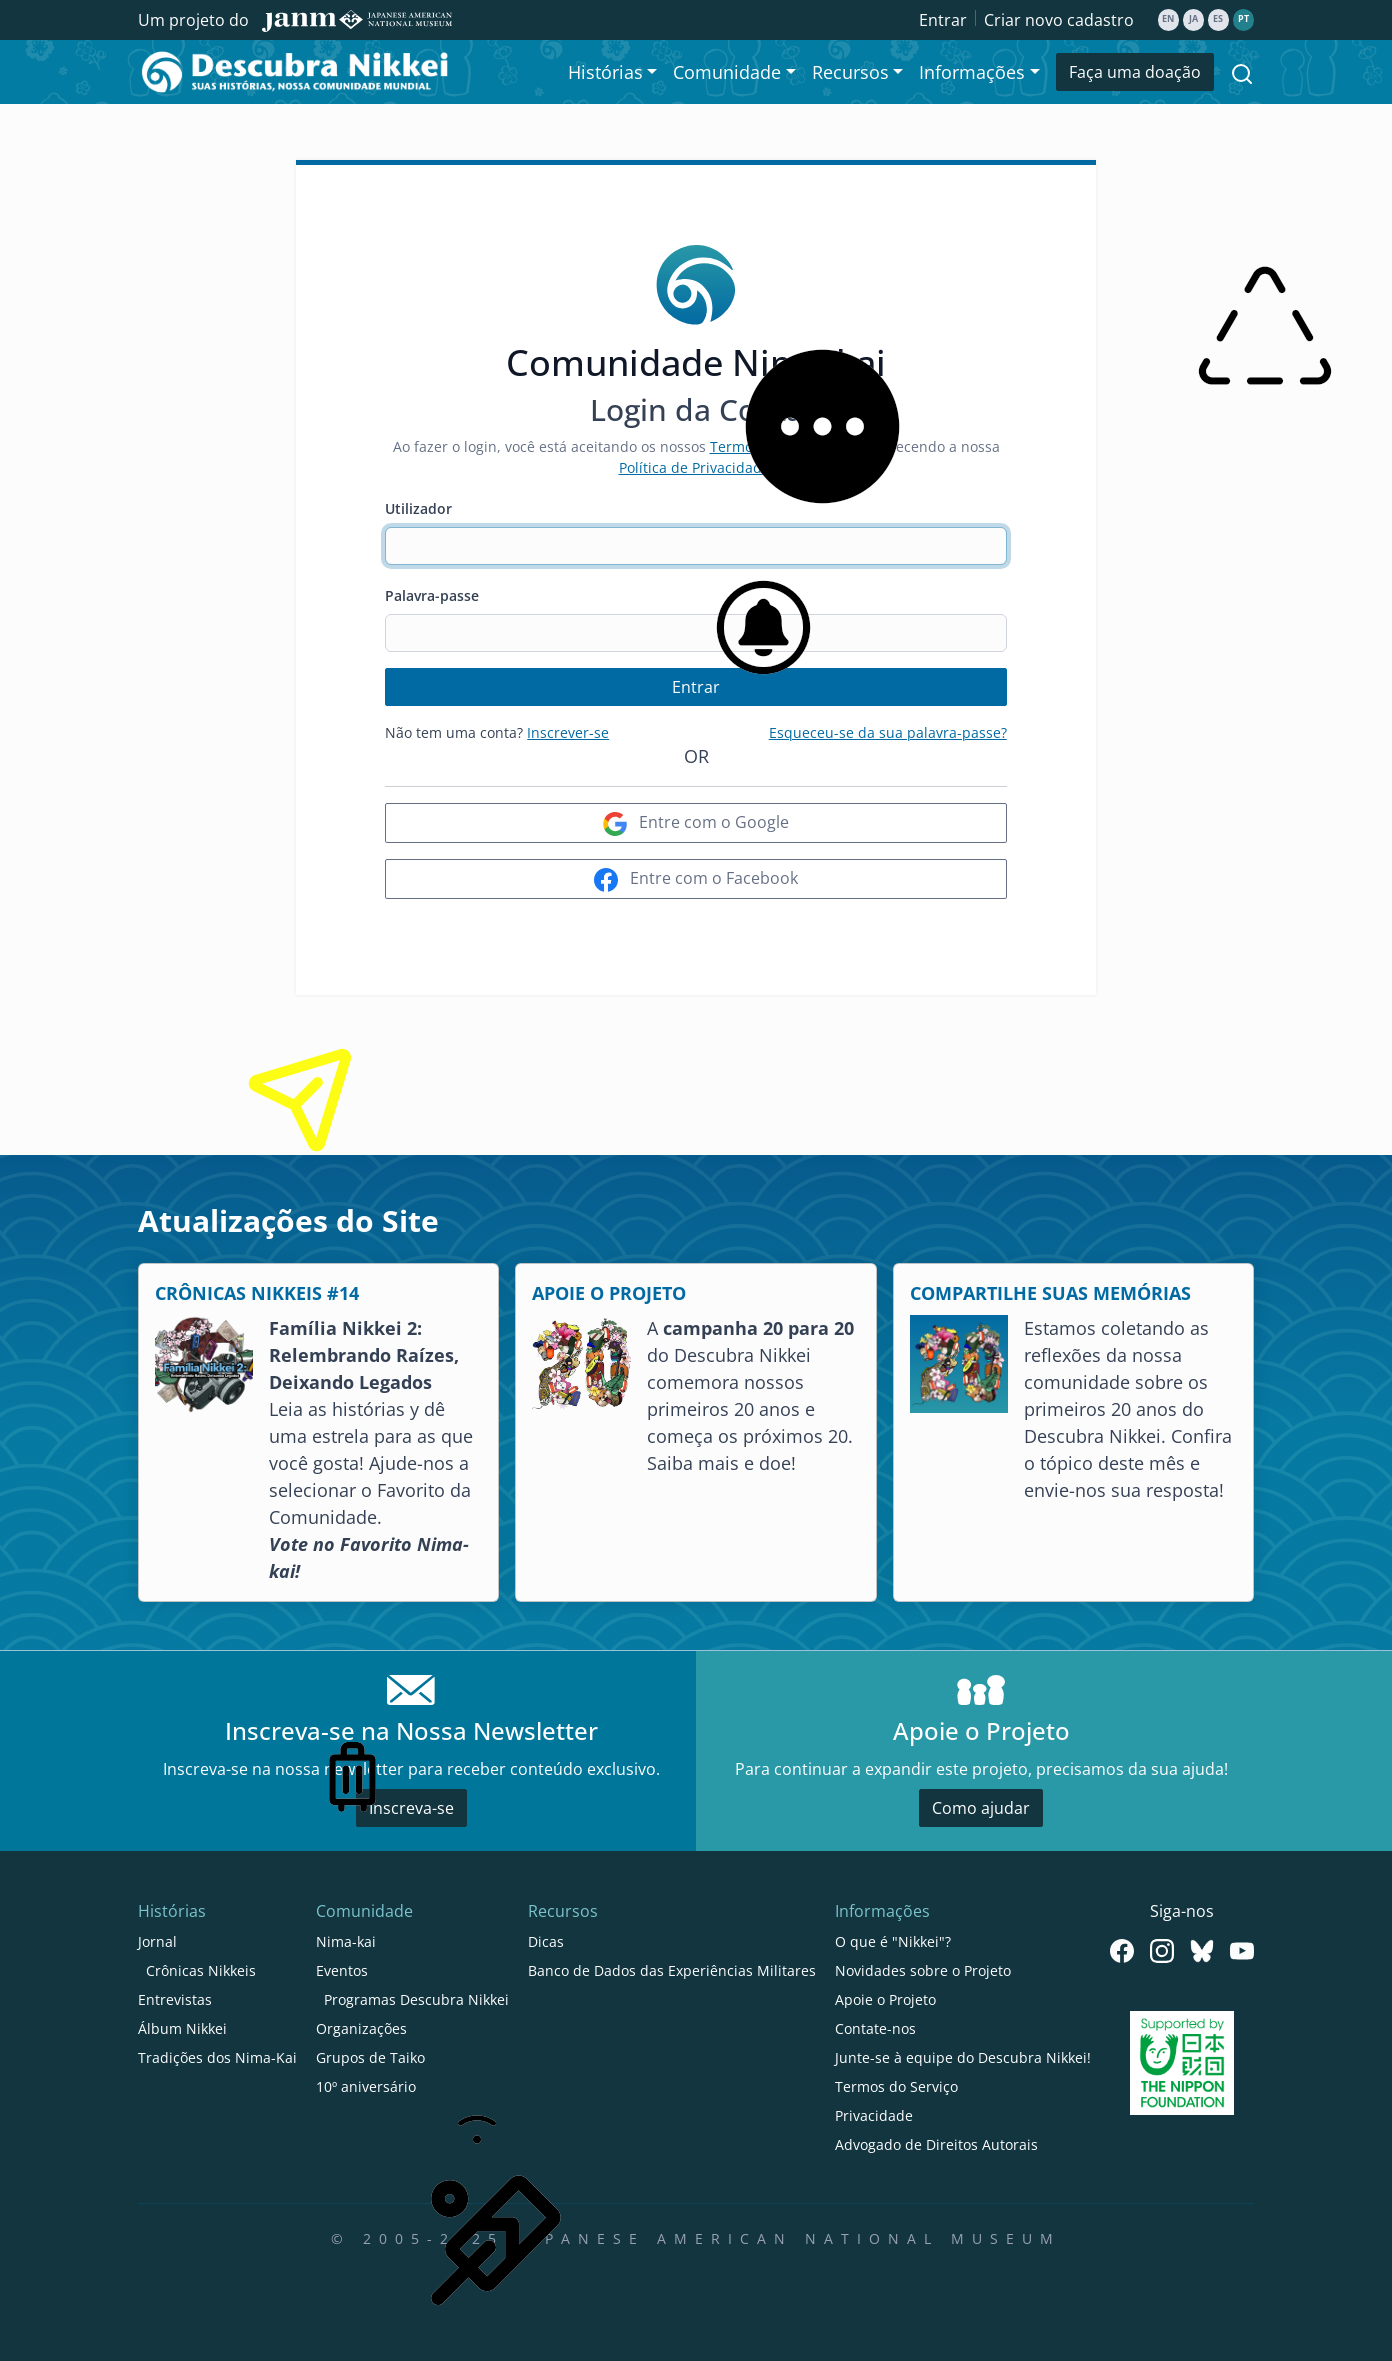  I want to click on access notification settings, so click(763, 627).